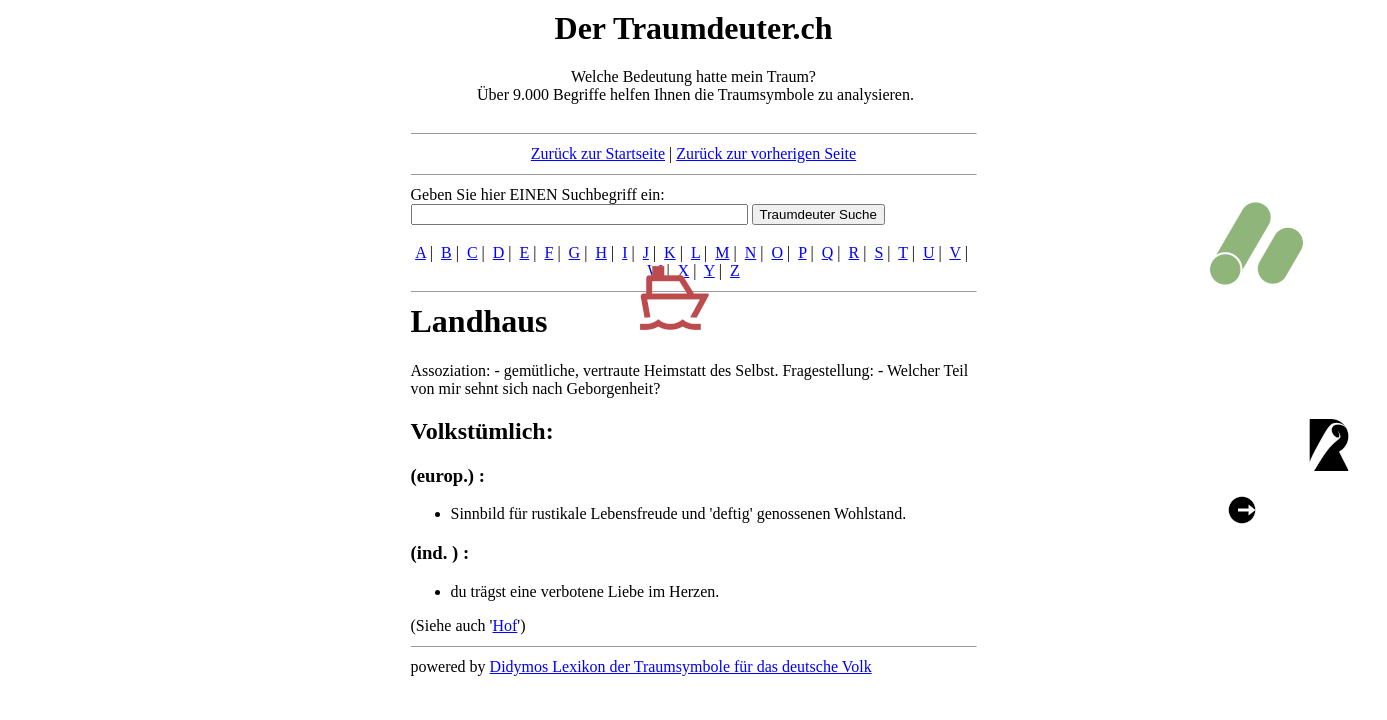  Describe the element at coordinates (1329, 445) in the screenshot. I see `Rollup.js logo` at that location.